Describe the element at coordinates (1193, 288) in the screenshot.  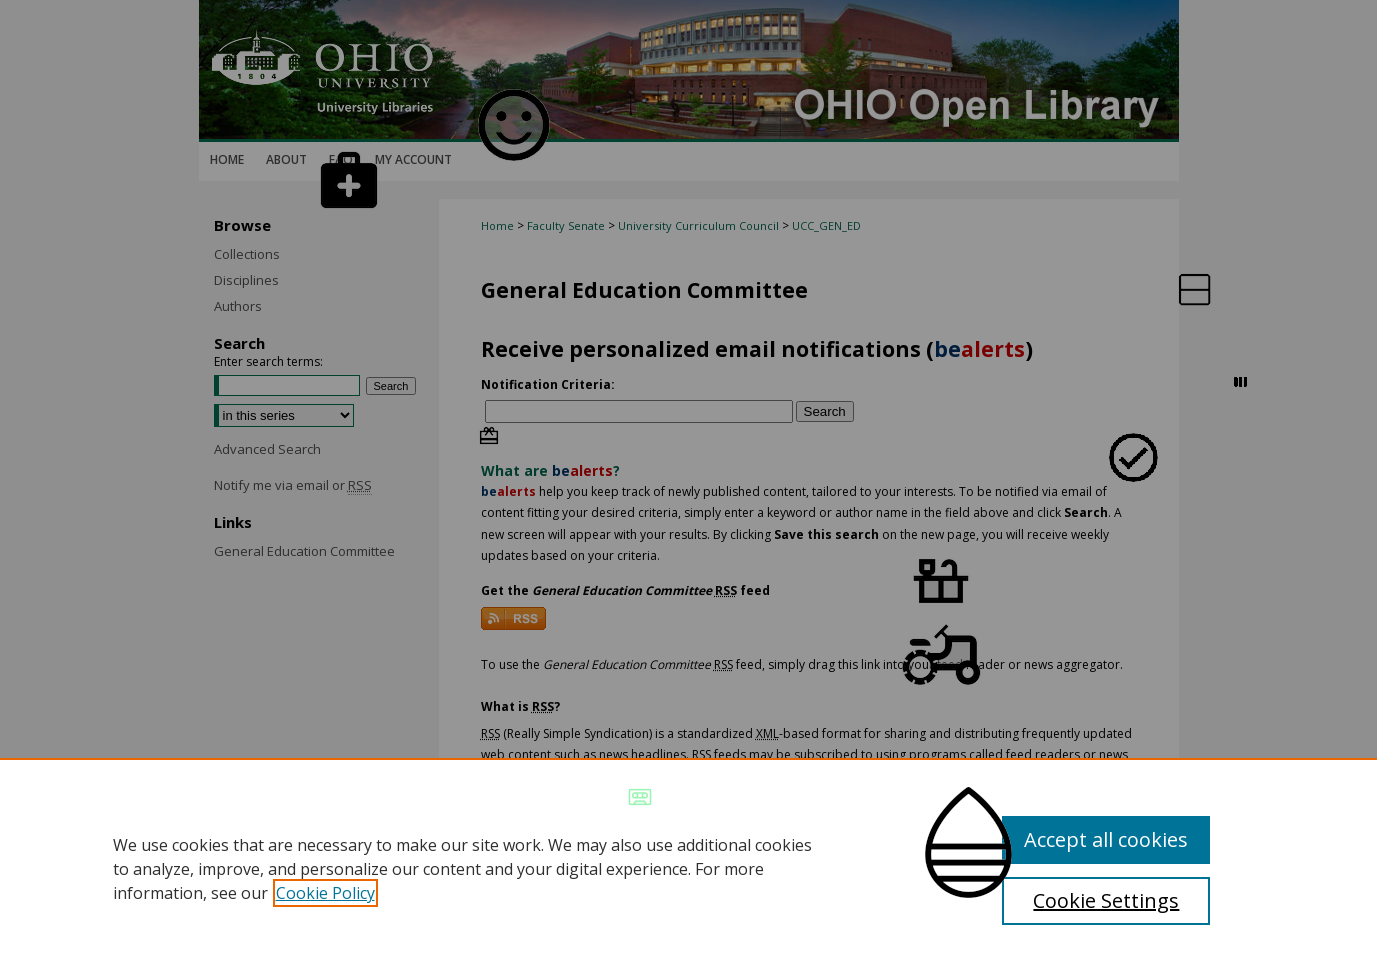
I see `split editor view horizontally` at that location.